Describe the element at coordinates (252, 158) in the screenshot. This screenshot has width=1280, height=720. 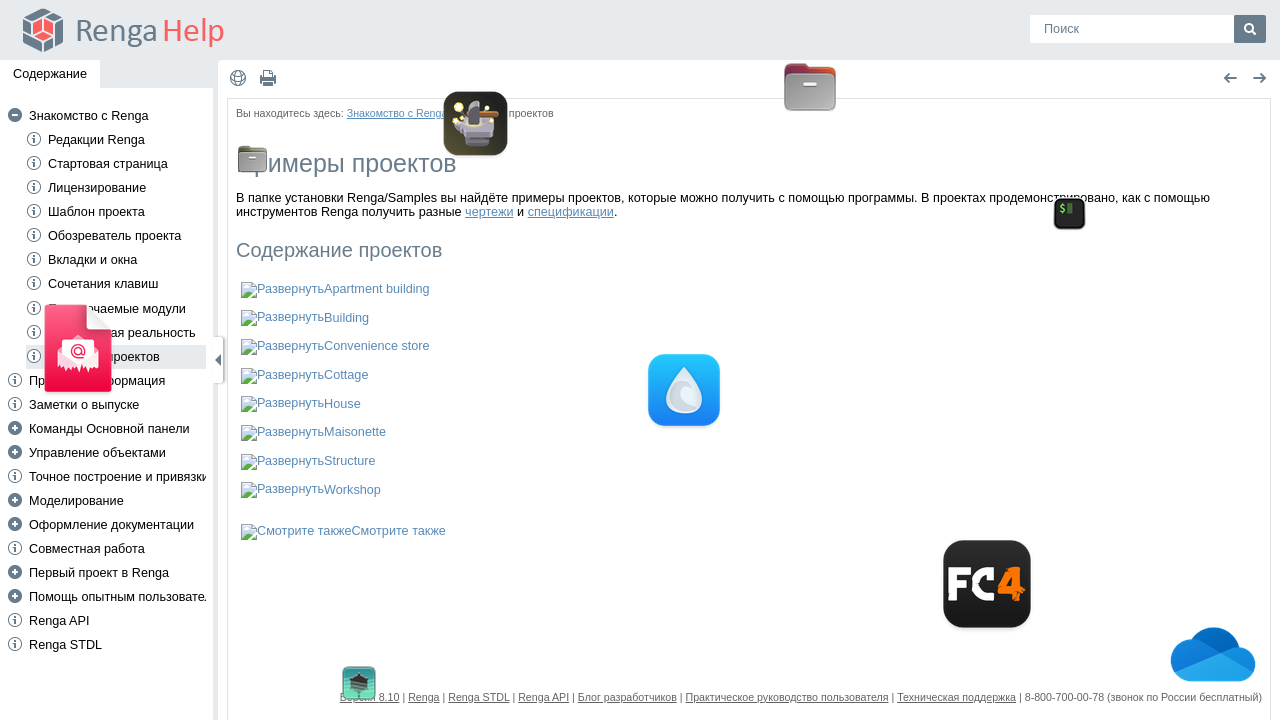
I see `open the file manager app` at that location.